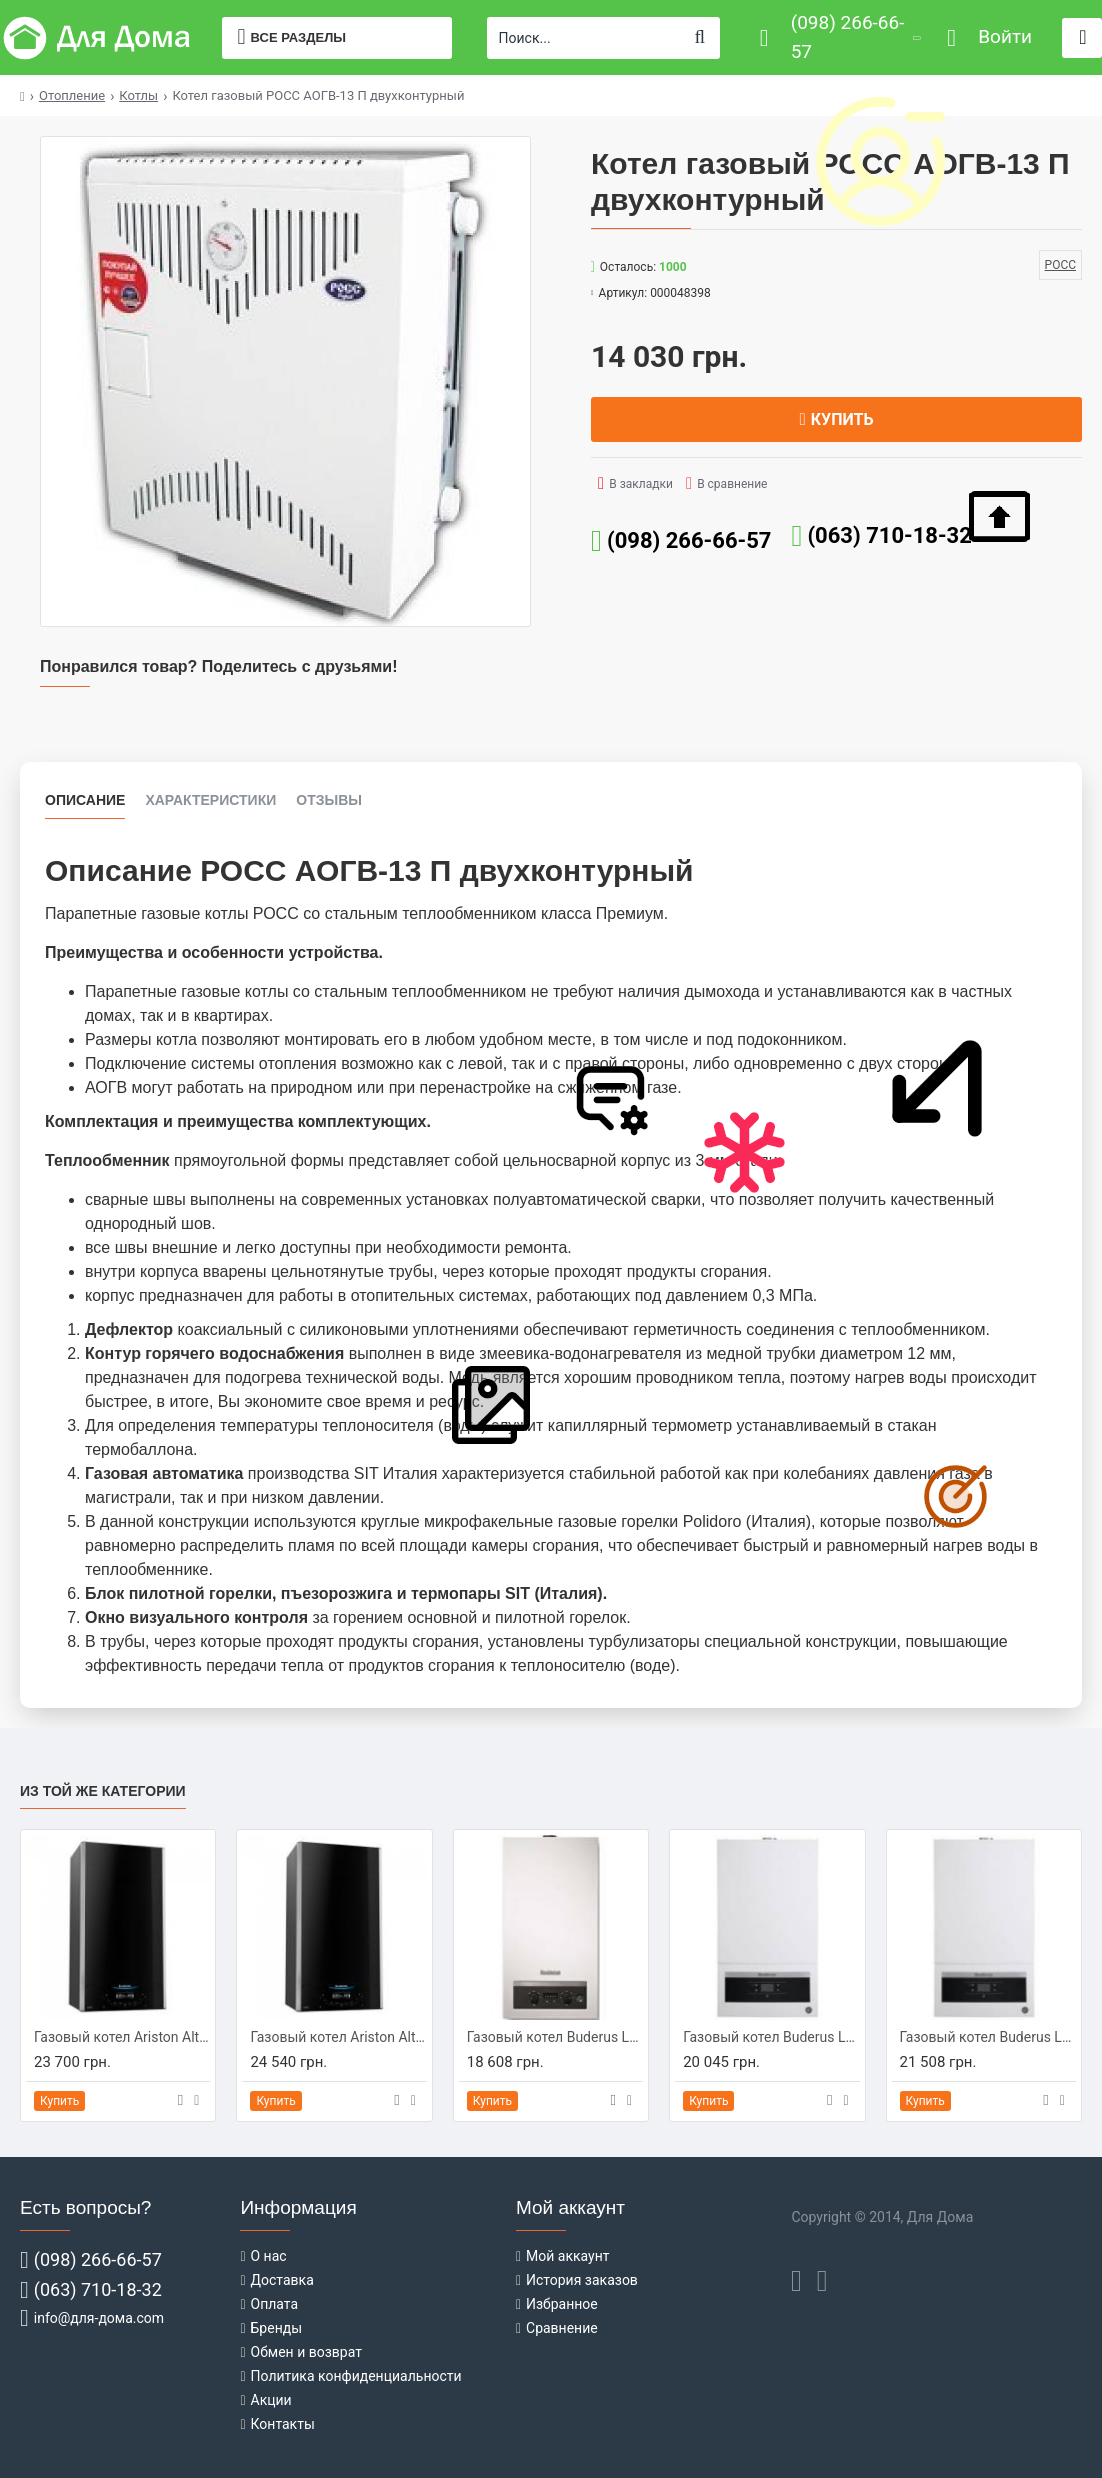  What do you see at coordinates (744, 1152) in the screenshot?
I see `activate cooling or air conditioning mode` at bounding box center [744, 1152].